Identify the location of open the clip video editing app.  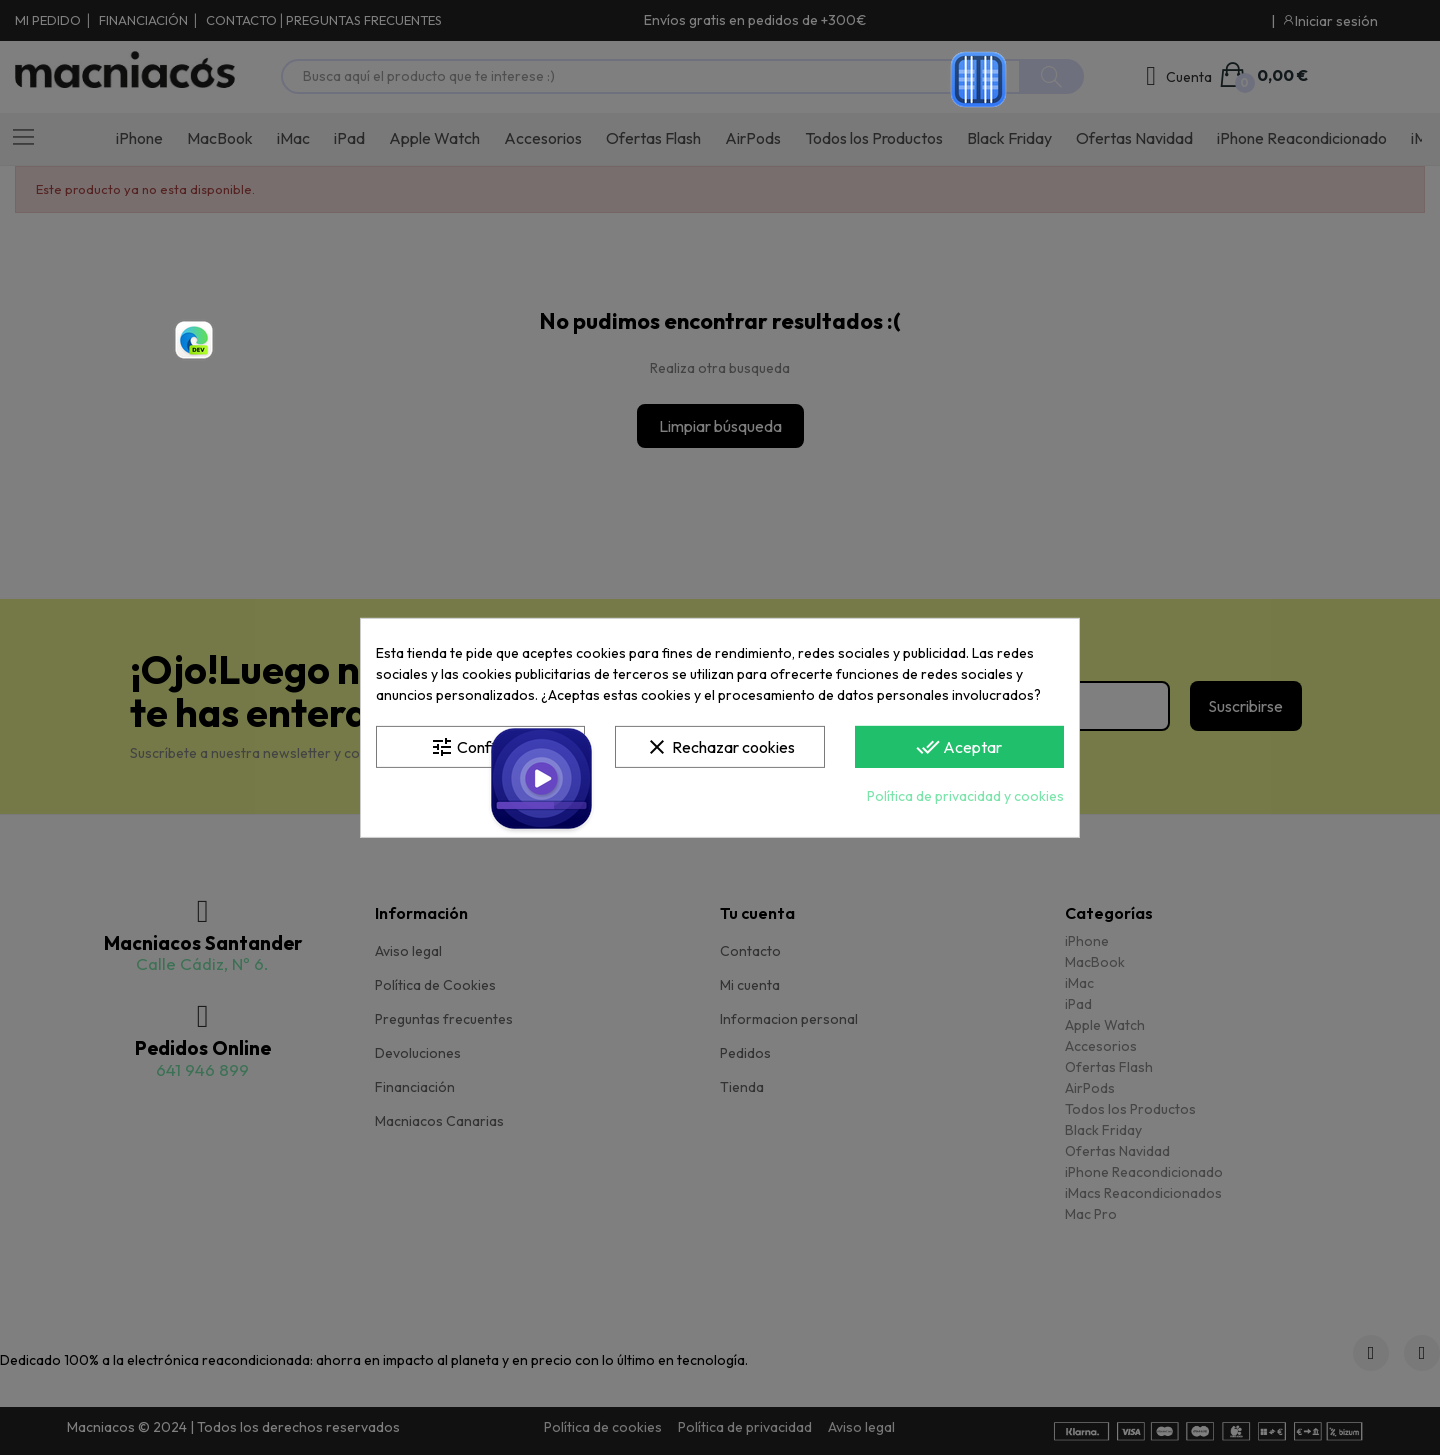
(541, 778).